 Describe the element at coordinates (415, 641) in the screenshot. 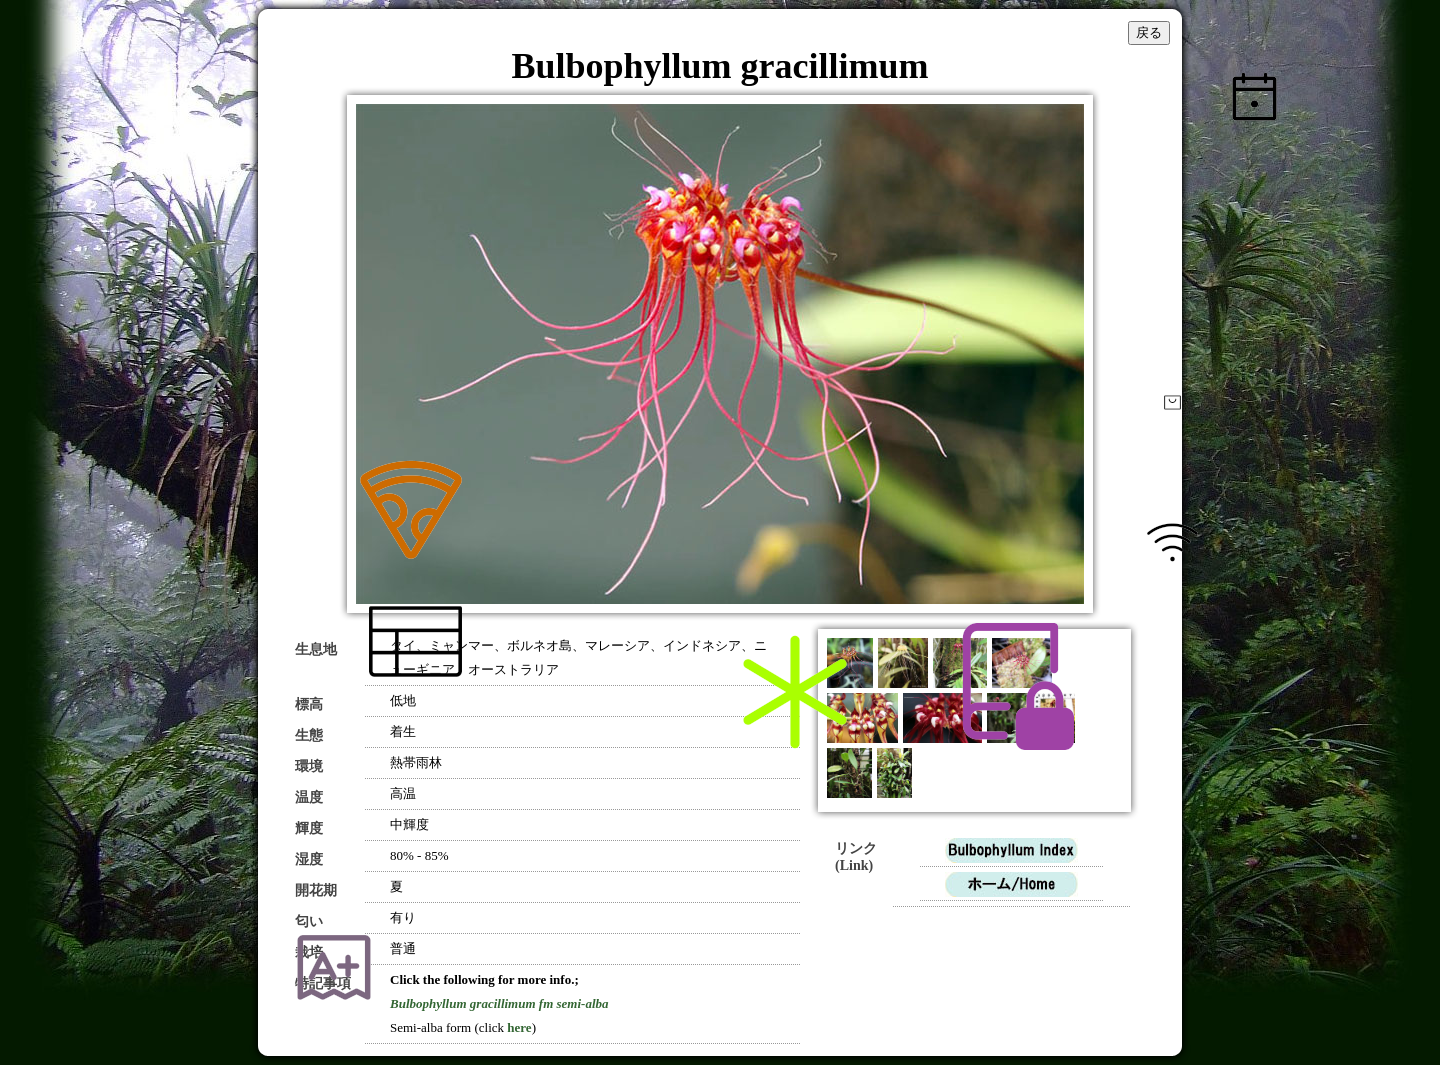

I see `view data in table format` at that location.